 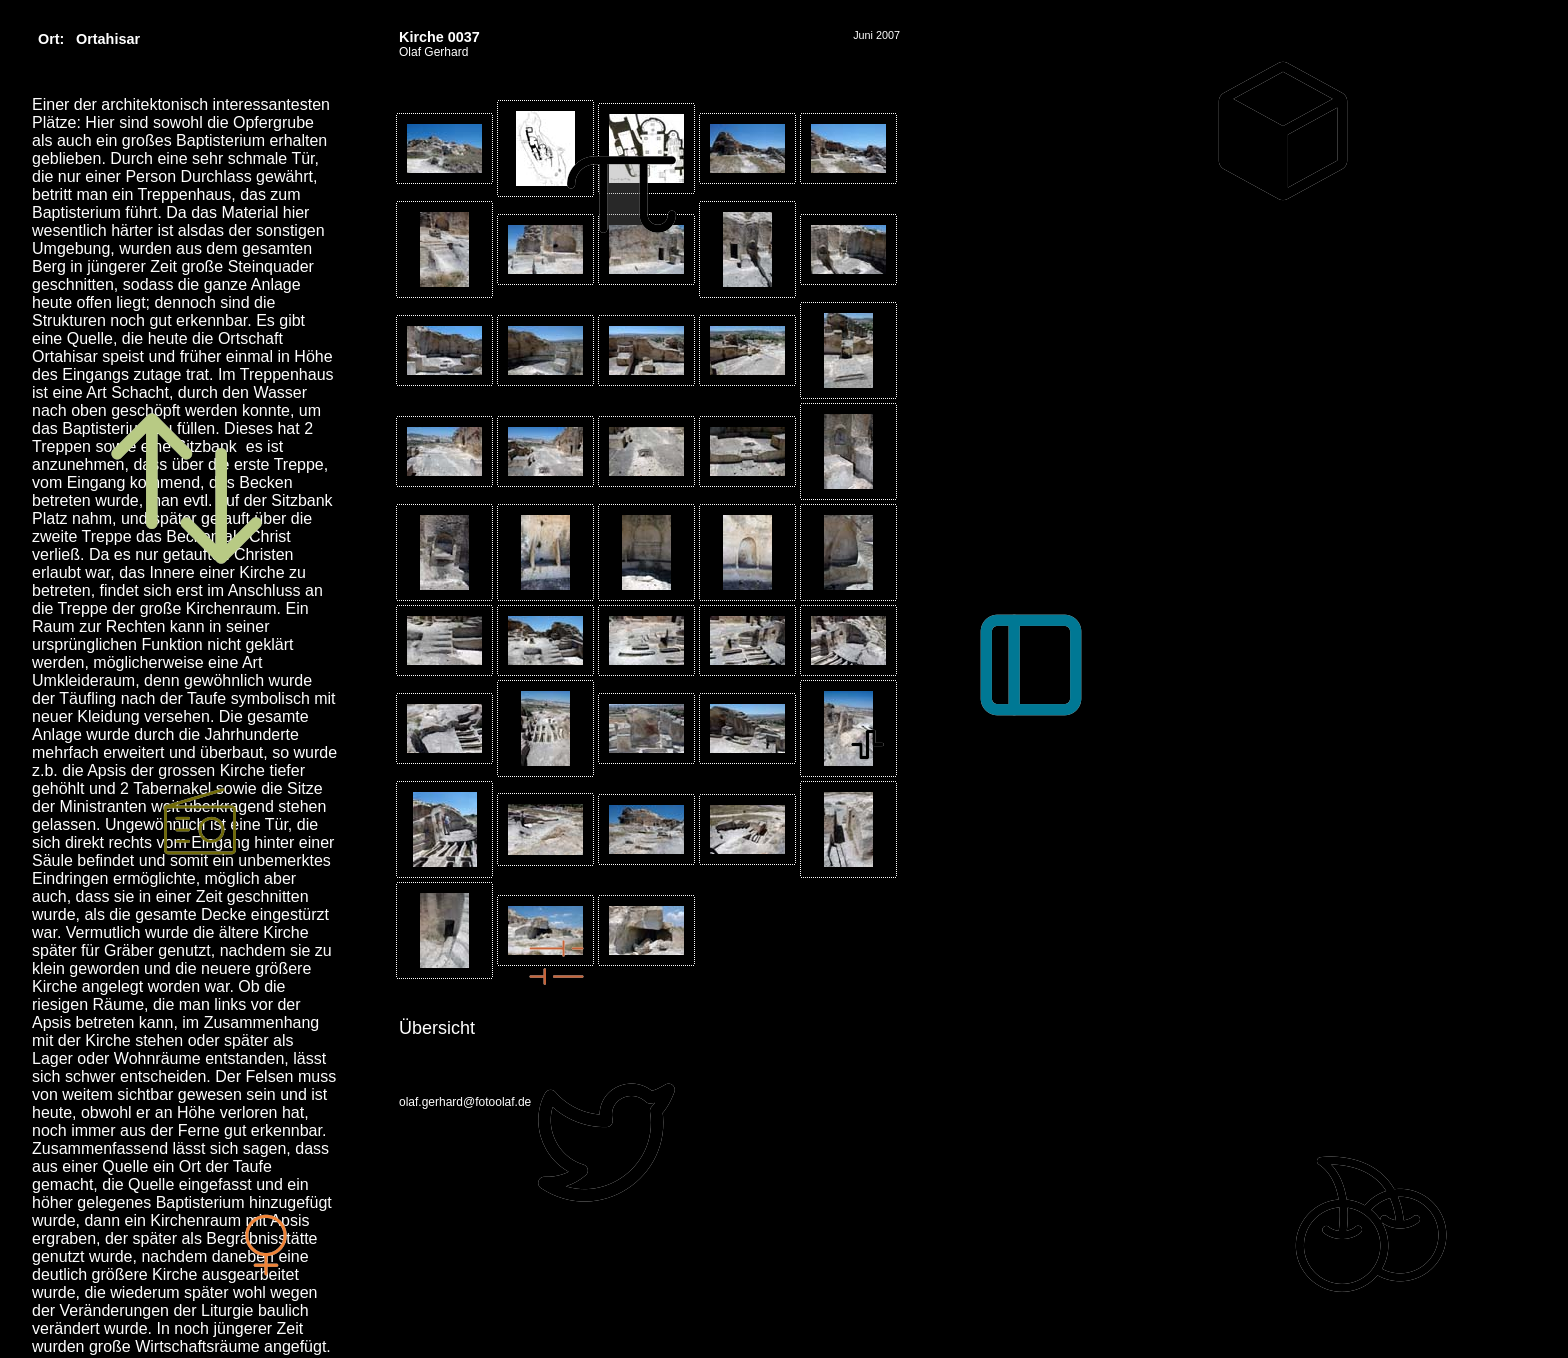 What do you see at coordinates (186, 488) in the screenshot?
I see `sort items in ascending or descending order` at bounding box center [186, 488].